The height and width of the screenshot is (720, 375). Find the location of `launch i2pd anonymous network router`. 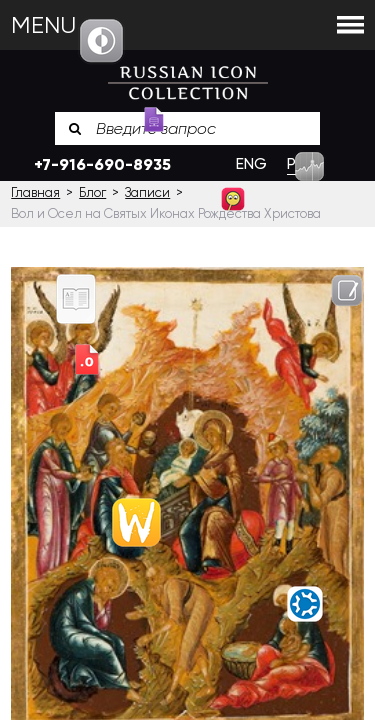

launch i2pd anonymous network router is located at coordinates (233, 199).